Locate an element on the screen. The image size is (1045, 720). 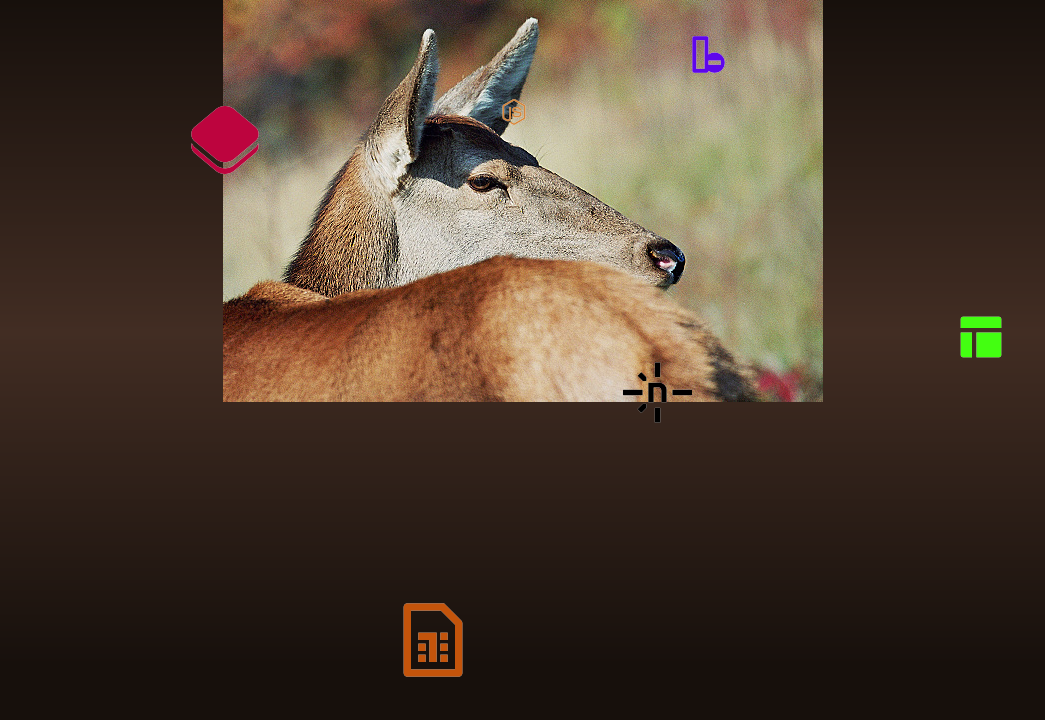
Node.js runtime environment logo is located at coordinates (514, 112).